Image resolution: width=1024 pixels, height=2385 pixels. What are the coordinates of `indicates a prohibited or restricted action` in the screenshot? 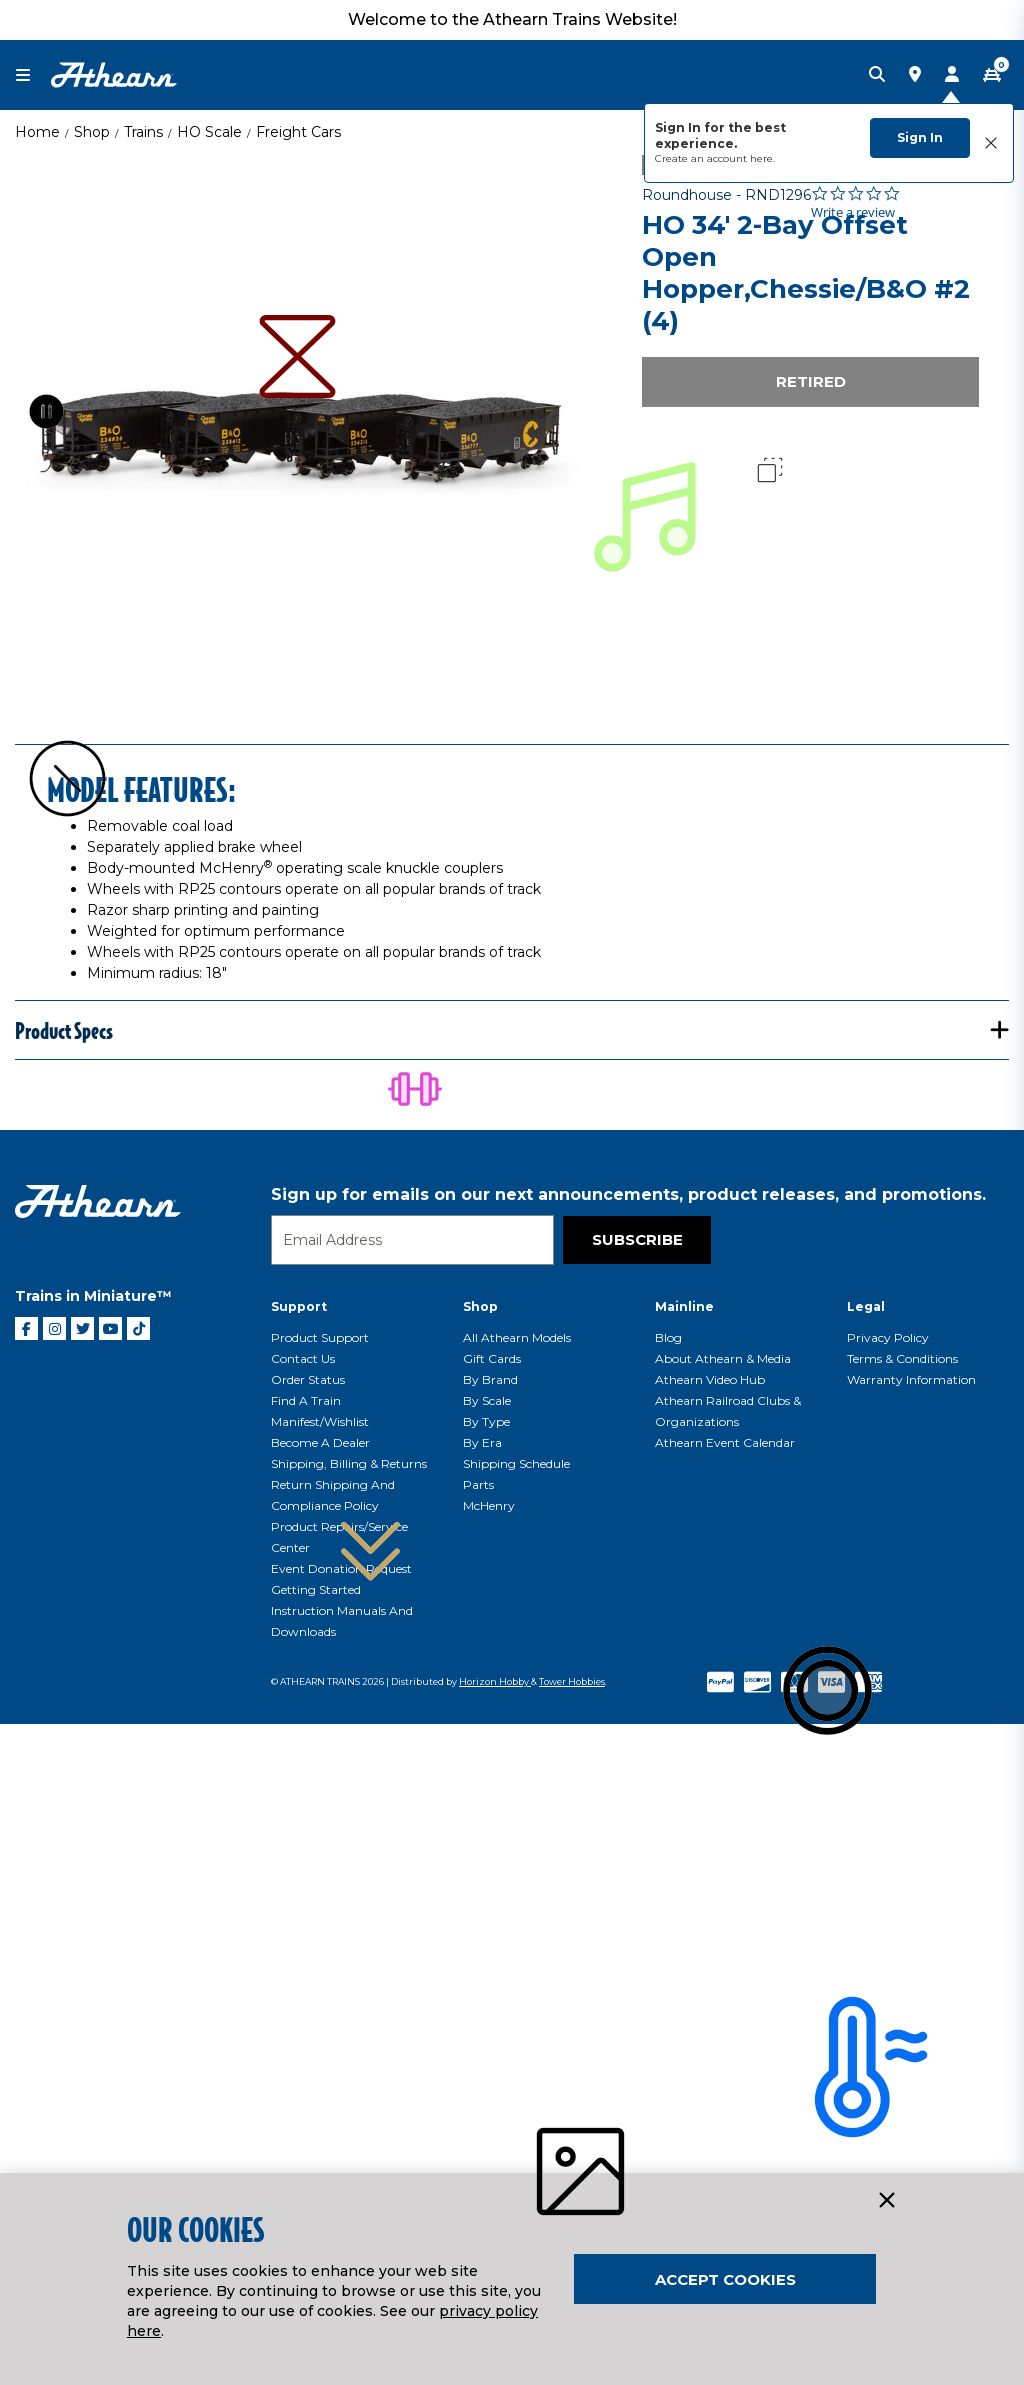 It's located at (67, 778).